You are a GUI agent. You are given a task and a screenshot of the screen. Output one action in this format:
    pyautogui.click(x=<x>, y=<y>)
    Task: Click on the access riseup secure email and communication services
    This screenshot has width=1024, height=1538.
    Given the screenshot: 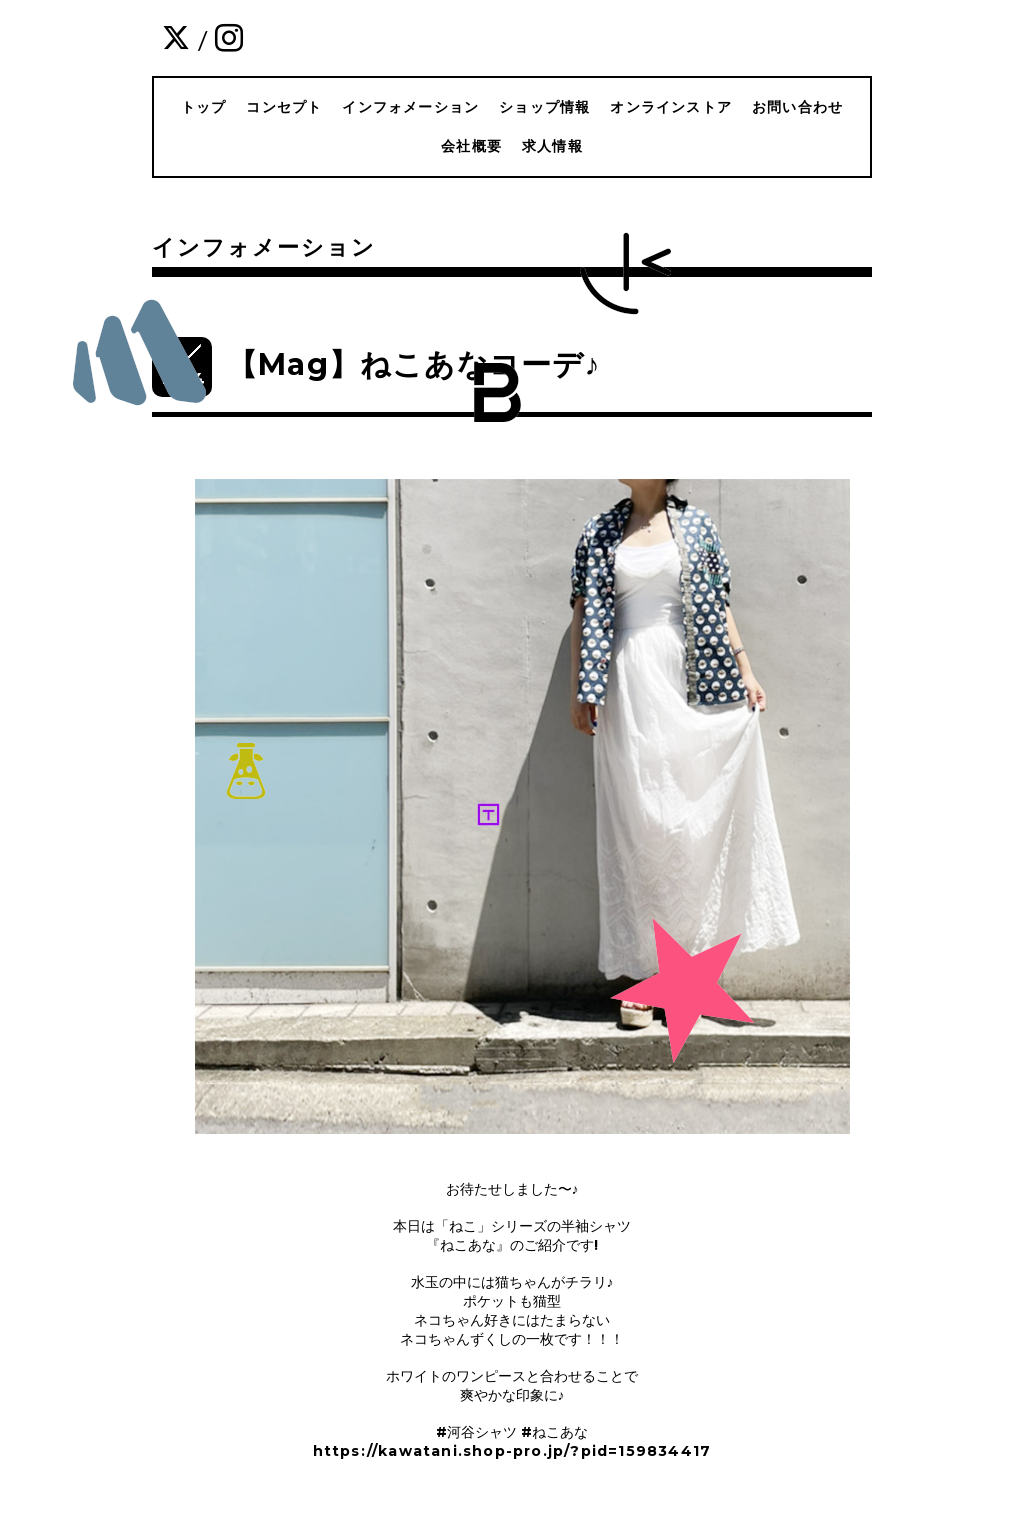 What is the action you would take?
    pyautogui.click(x=682, y=990)
    